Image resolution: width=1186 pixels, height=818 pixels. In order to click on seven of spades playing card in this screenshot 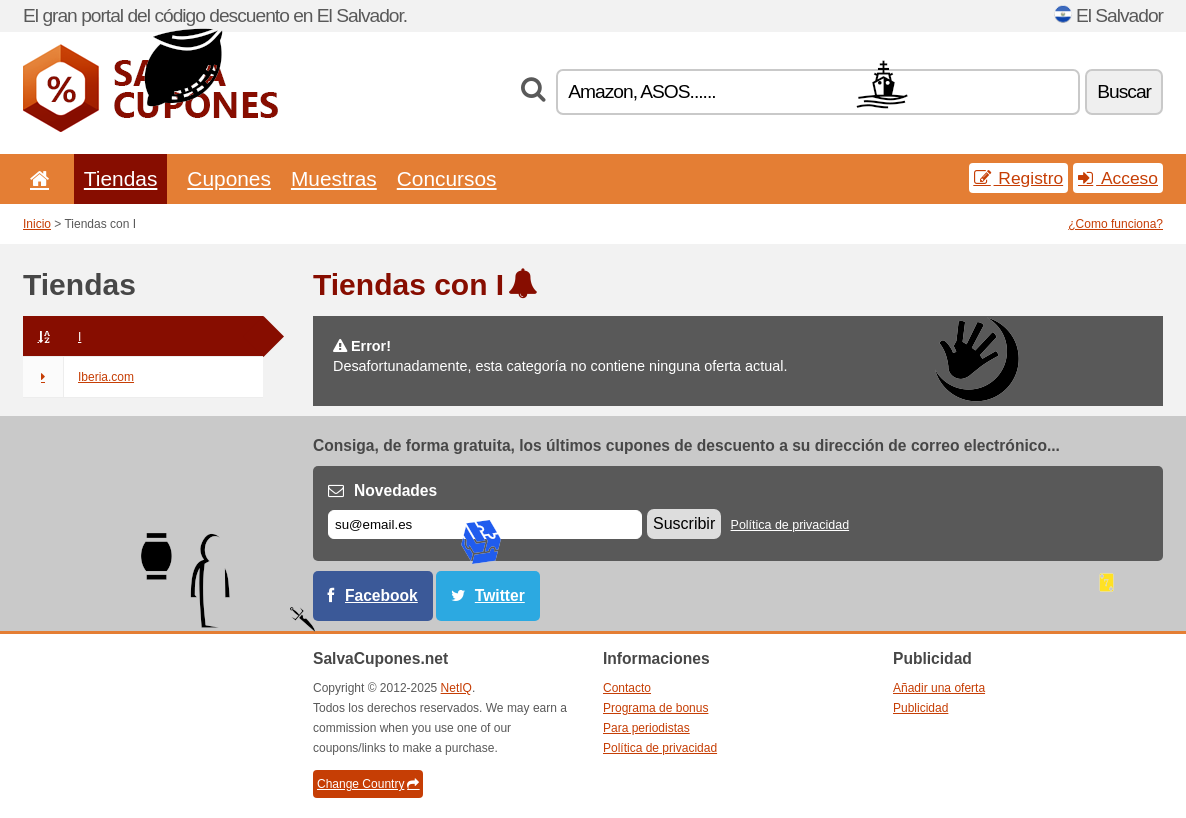, I will do `click(1106, 582)`.